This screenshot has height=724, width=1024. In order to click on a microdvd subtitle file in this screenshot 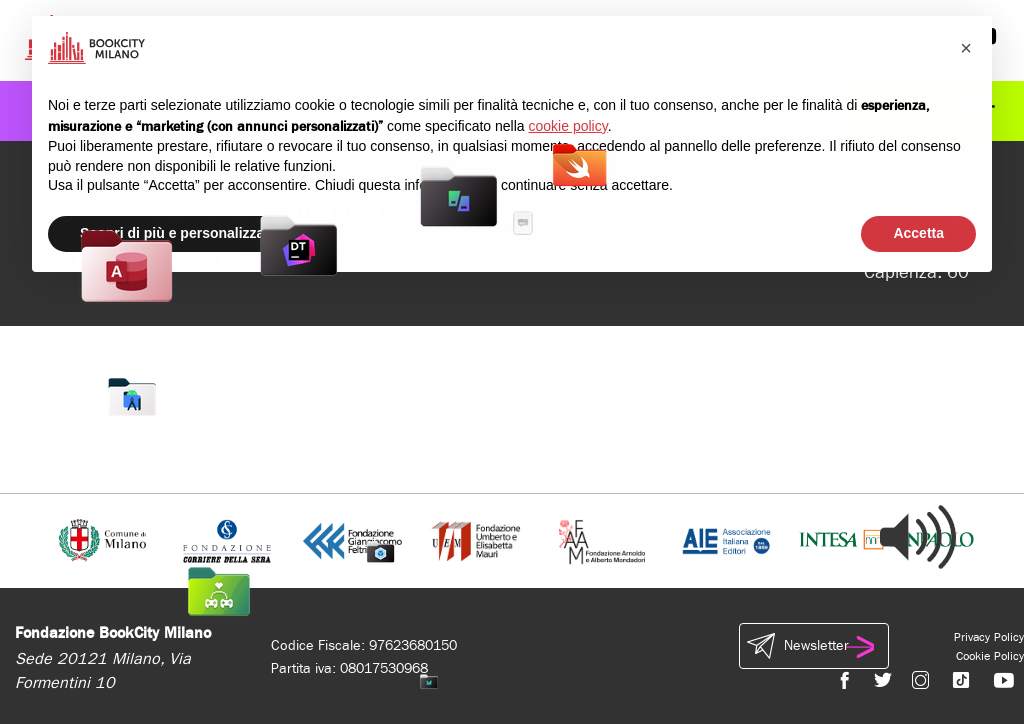, I will do `click(523, 223)`.